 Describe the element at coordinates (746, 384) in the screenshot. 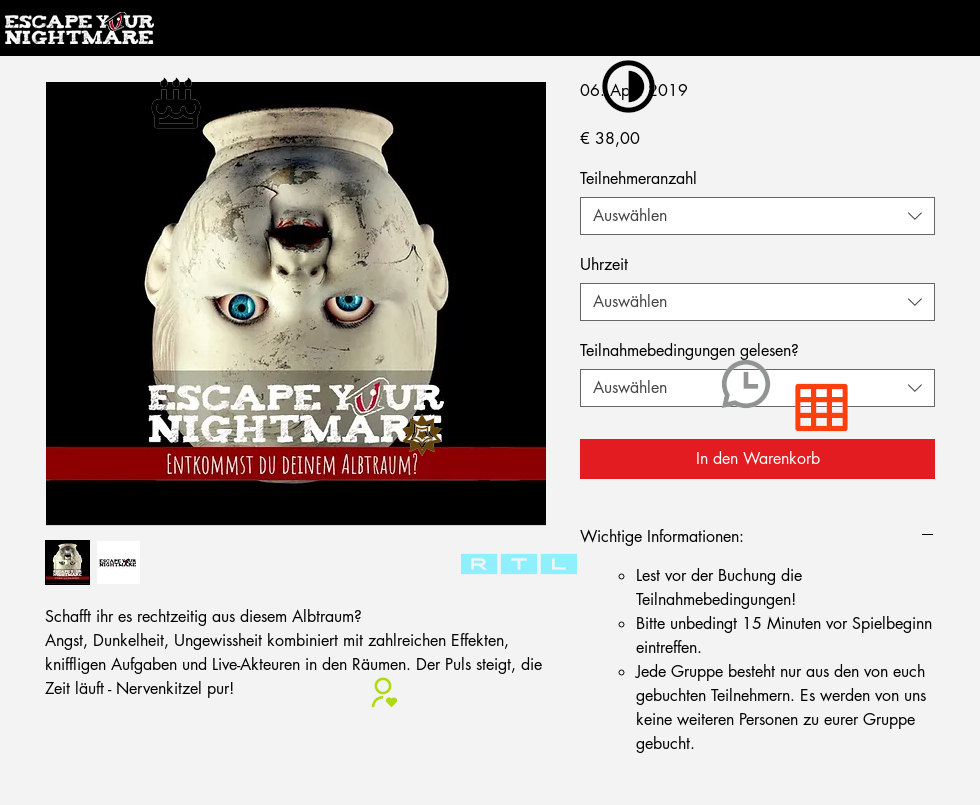

I see `view chat history` at that location.